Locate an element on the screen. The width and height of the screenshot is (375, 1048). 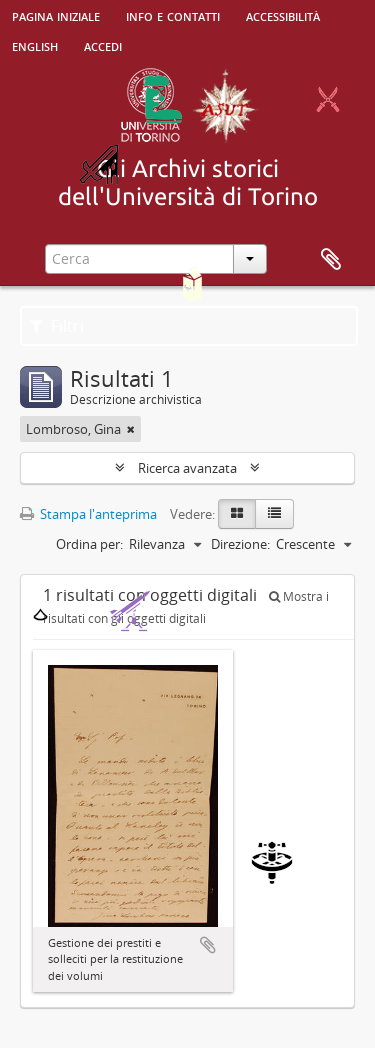
indicates a critical hit or bleeding damage effect is located at coordinates (99, 164).